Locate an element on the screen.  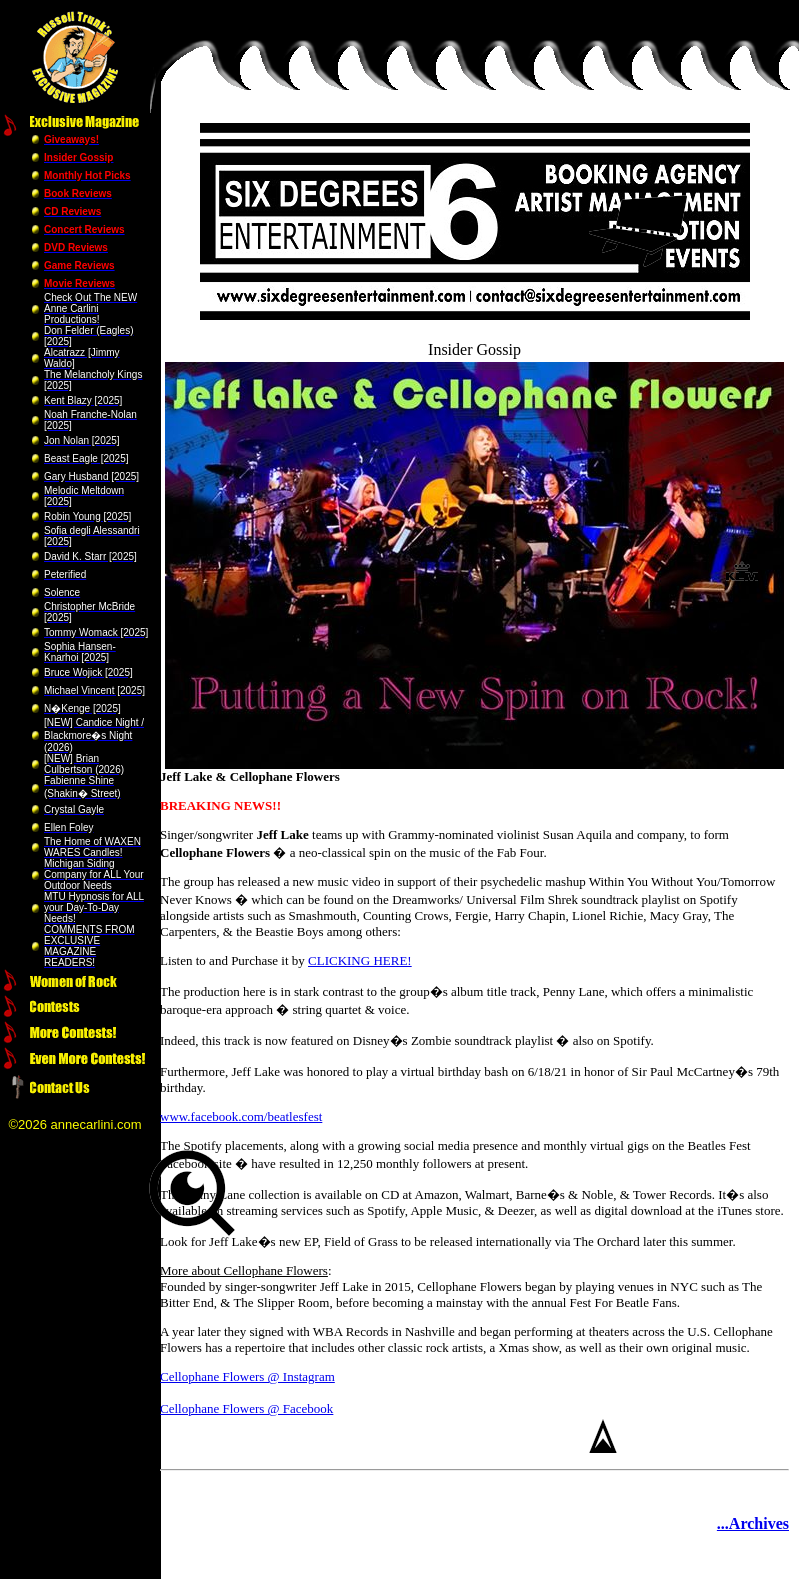
search with visual recognition is located at coordinates (191, 1192).